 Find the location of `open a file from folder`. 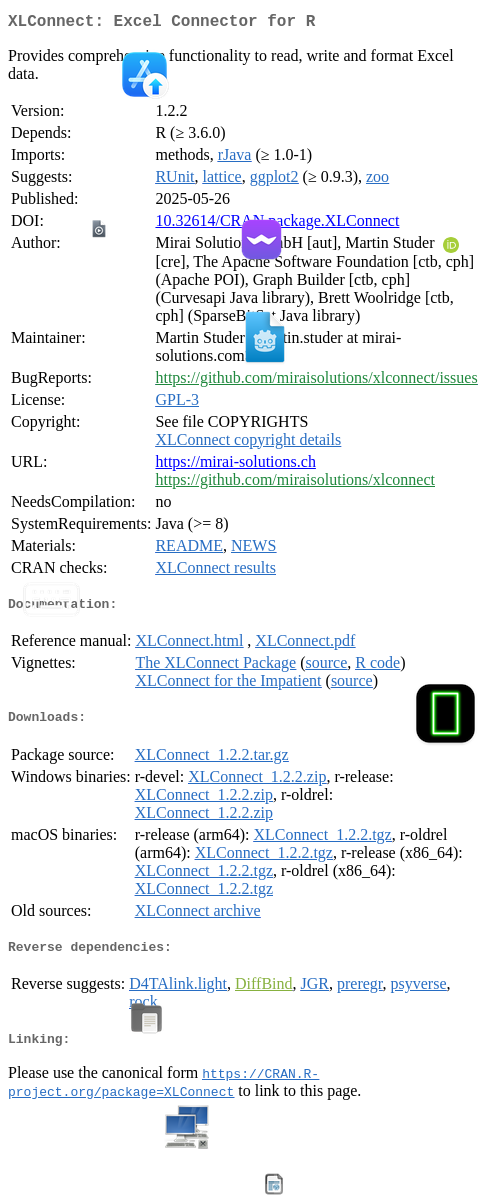

open a file from folder is located at coordinates (146, 1017).